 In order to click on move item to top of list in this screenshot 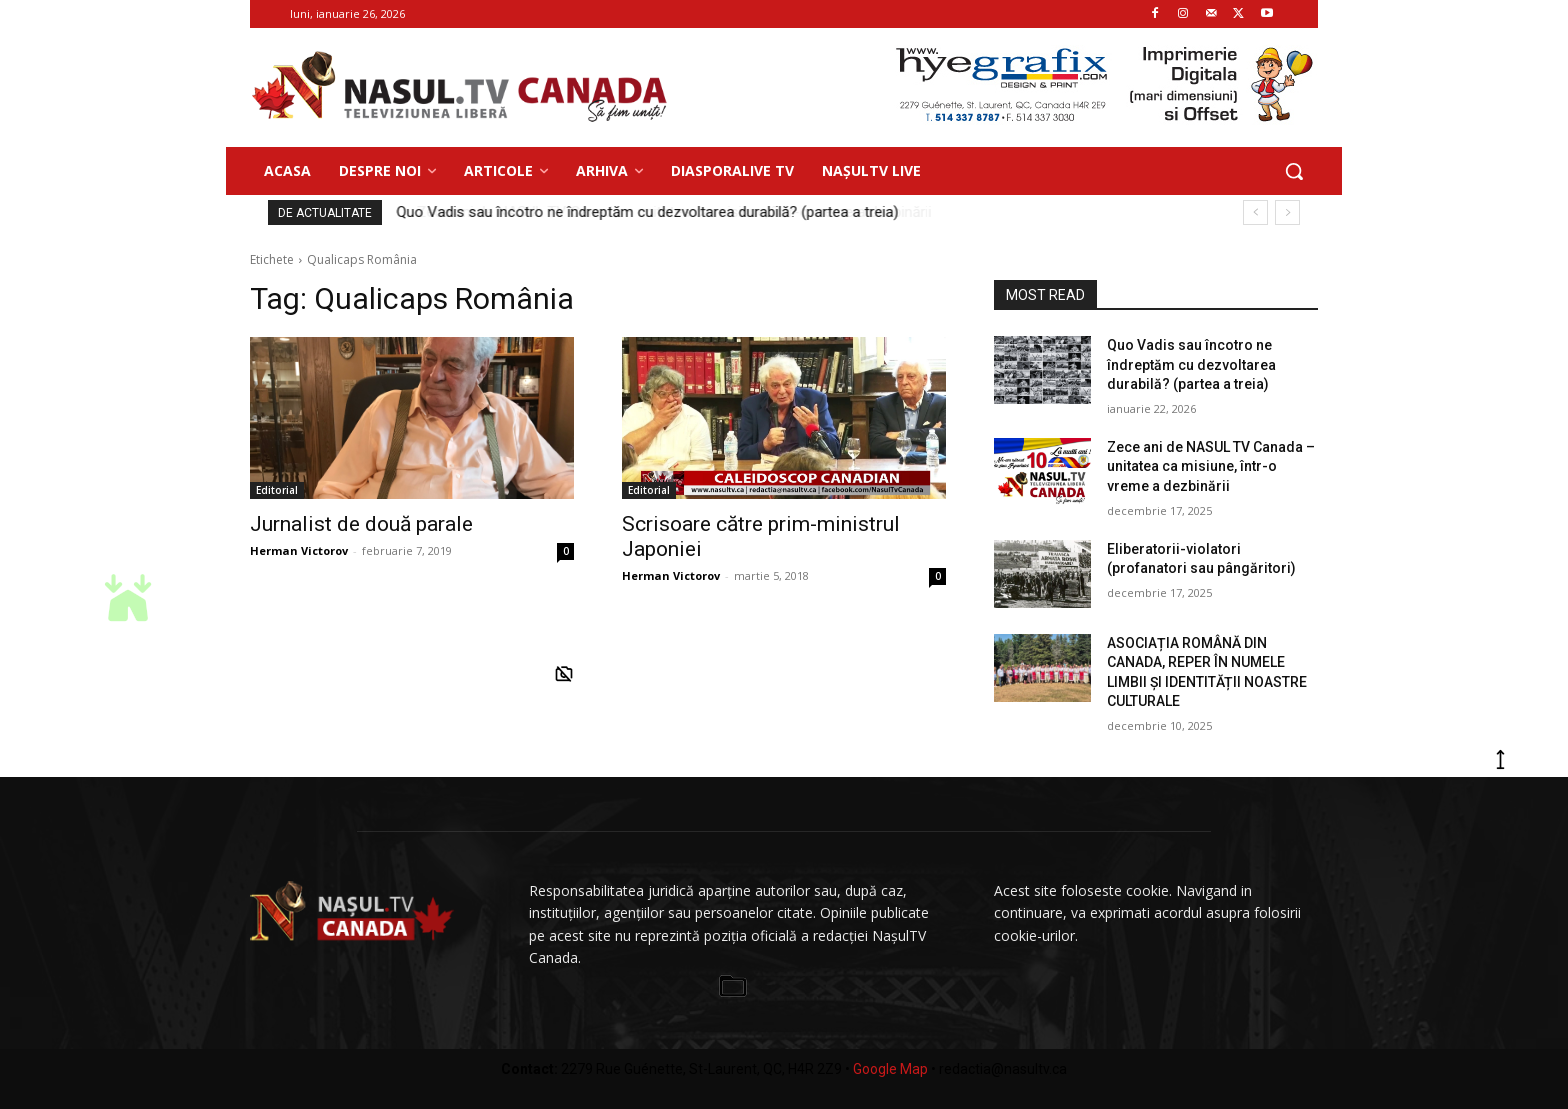, I will do `click(1500, 759)`.